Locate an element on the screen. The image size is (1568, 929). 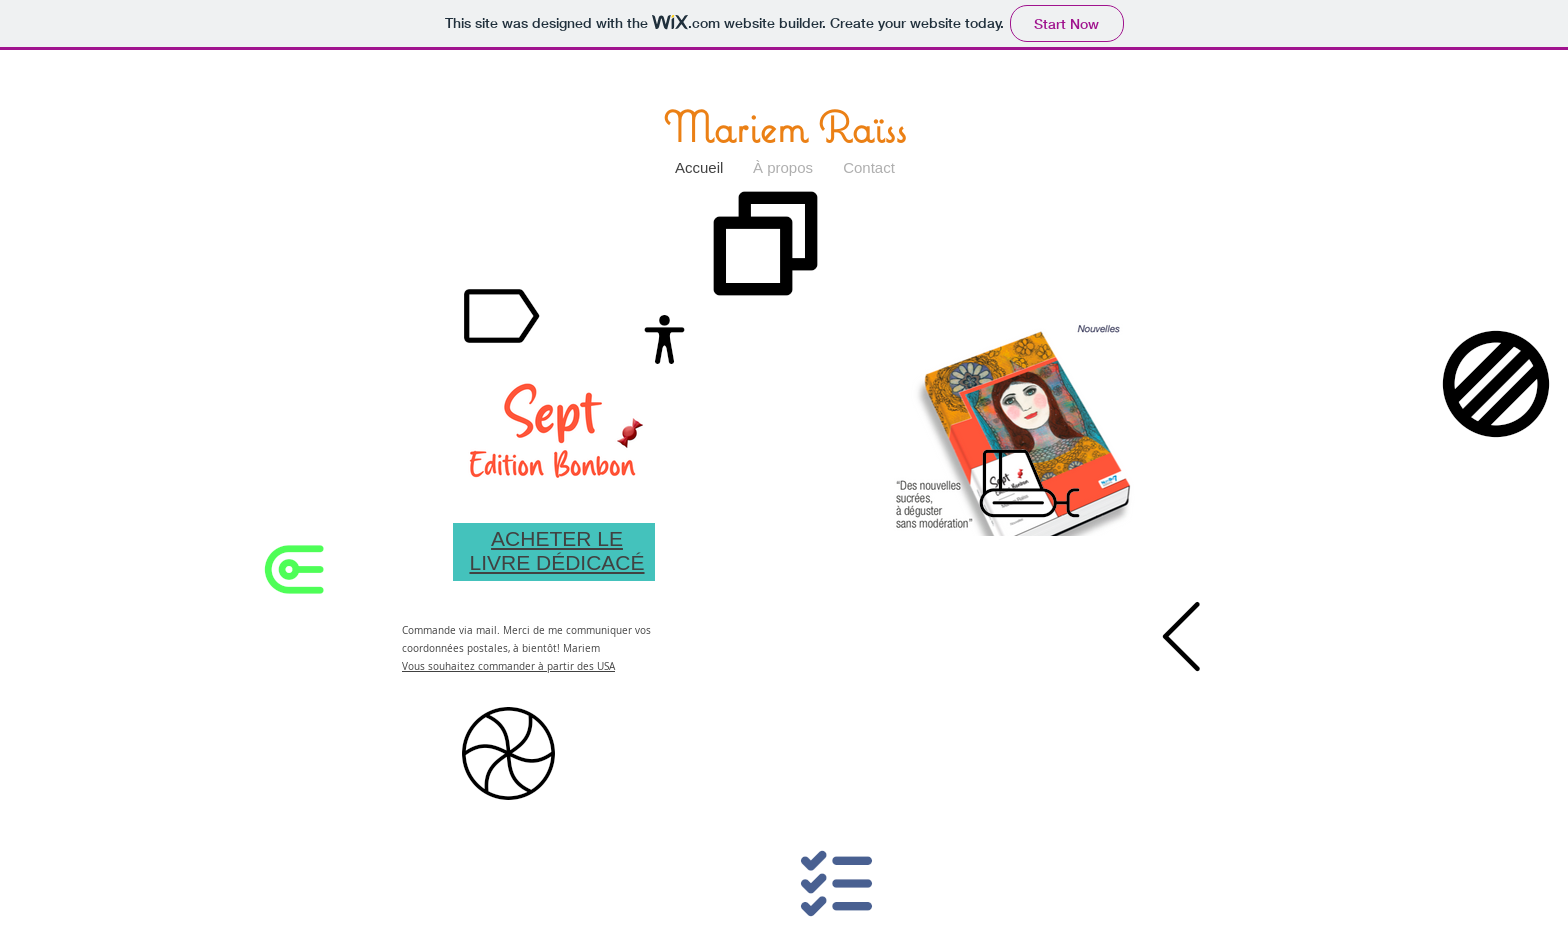
go back to the previous screen is located at coordinates (1184, 636).